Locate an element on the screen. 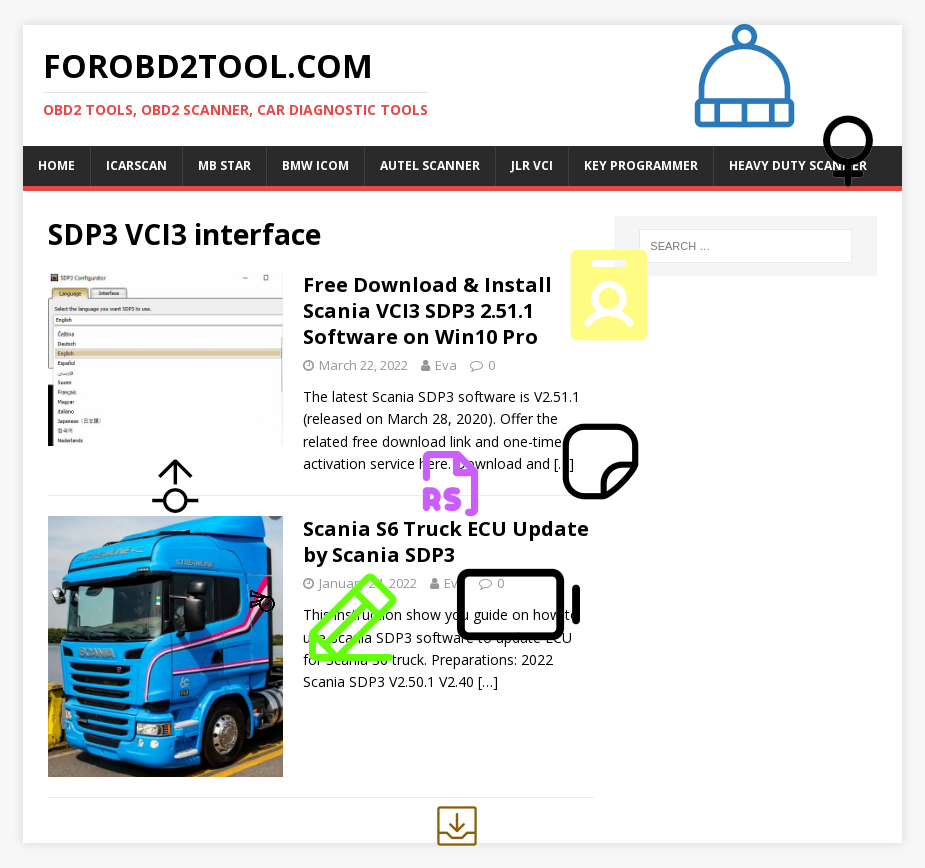  indicates female gender option is located at coordinates (848, 150).